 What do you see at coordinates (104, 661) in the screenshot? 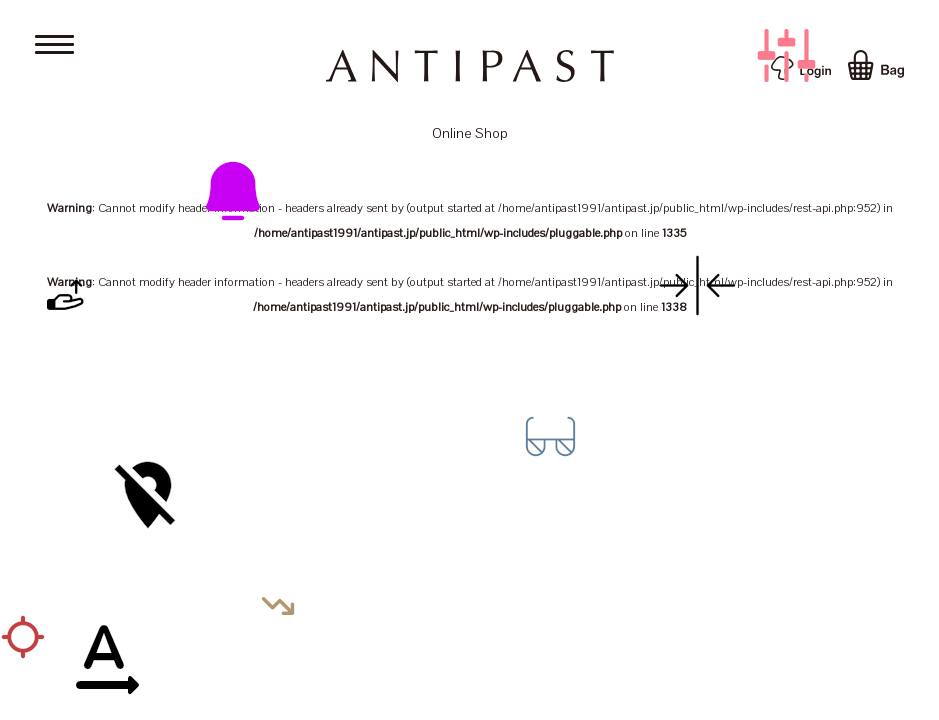
I see `set text to horizontal orientation` at bounding box center [104, 661].